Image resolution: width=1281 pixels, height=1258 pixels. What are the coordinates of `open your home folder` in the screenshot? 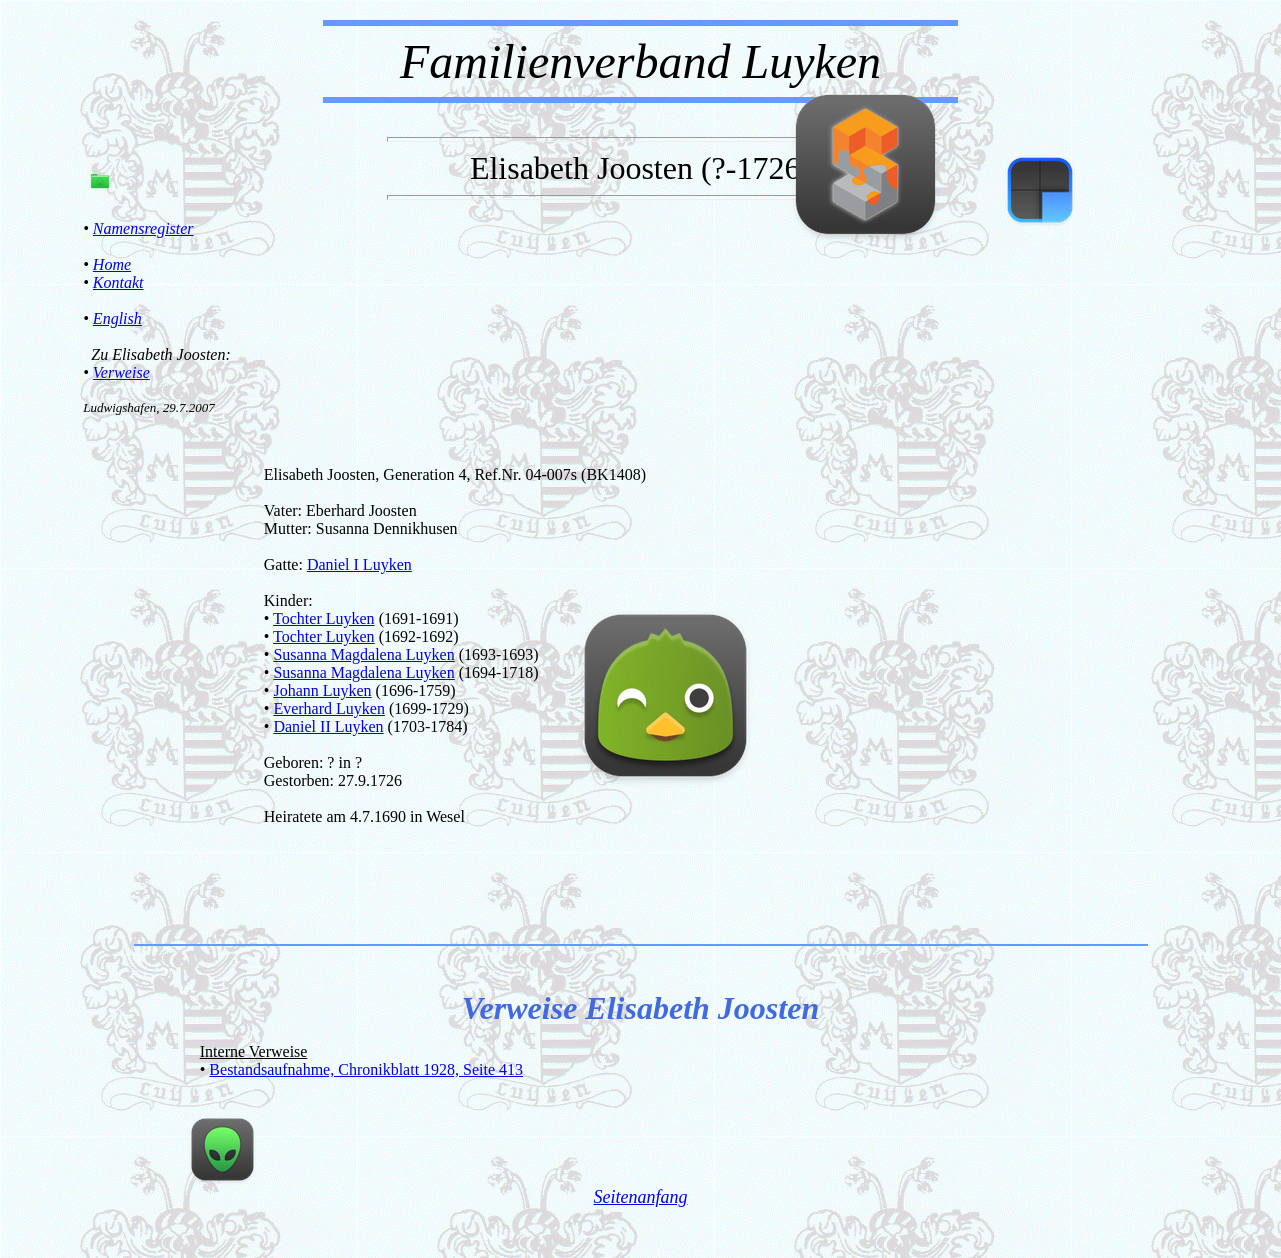 It's located at (100, 181).